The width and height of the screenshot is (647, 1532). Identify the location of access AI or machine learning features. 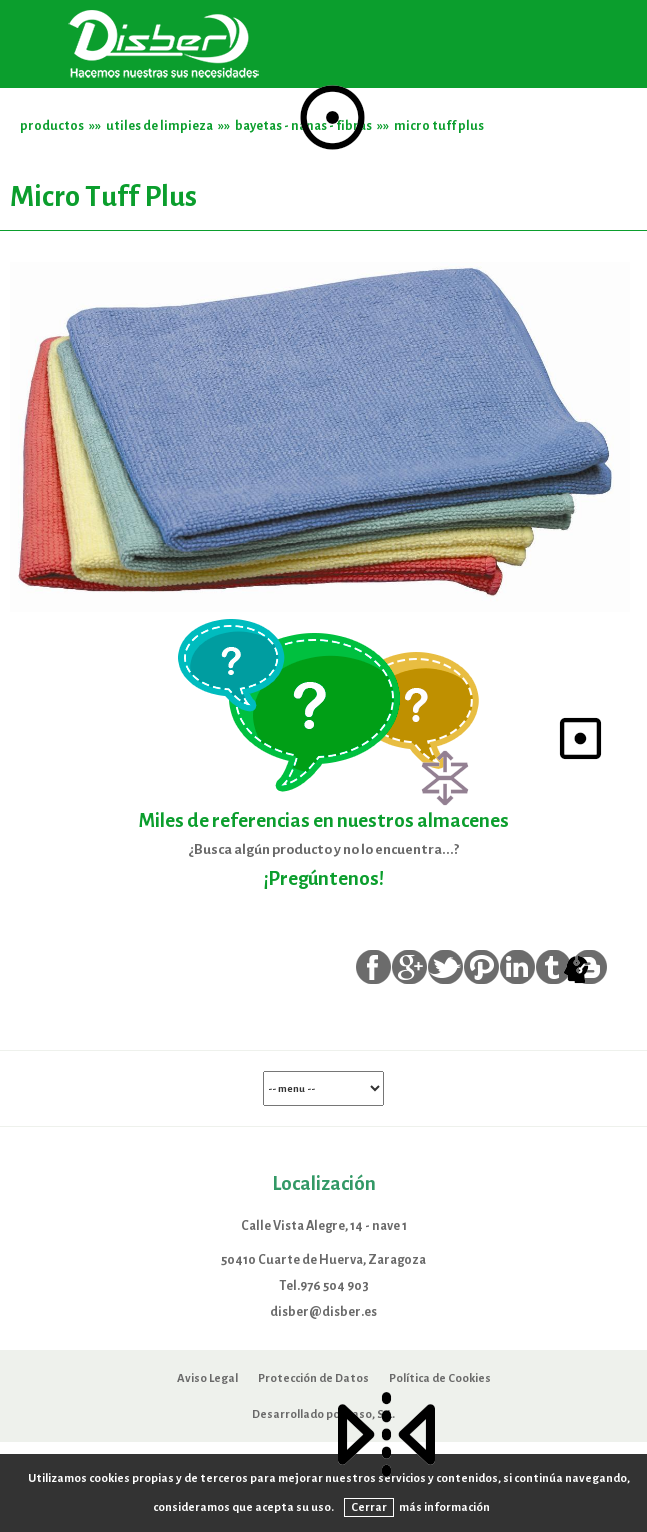
(576, 969).